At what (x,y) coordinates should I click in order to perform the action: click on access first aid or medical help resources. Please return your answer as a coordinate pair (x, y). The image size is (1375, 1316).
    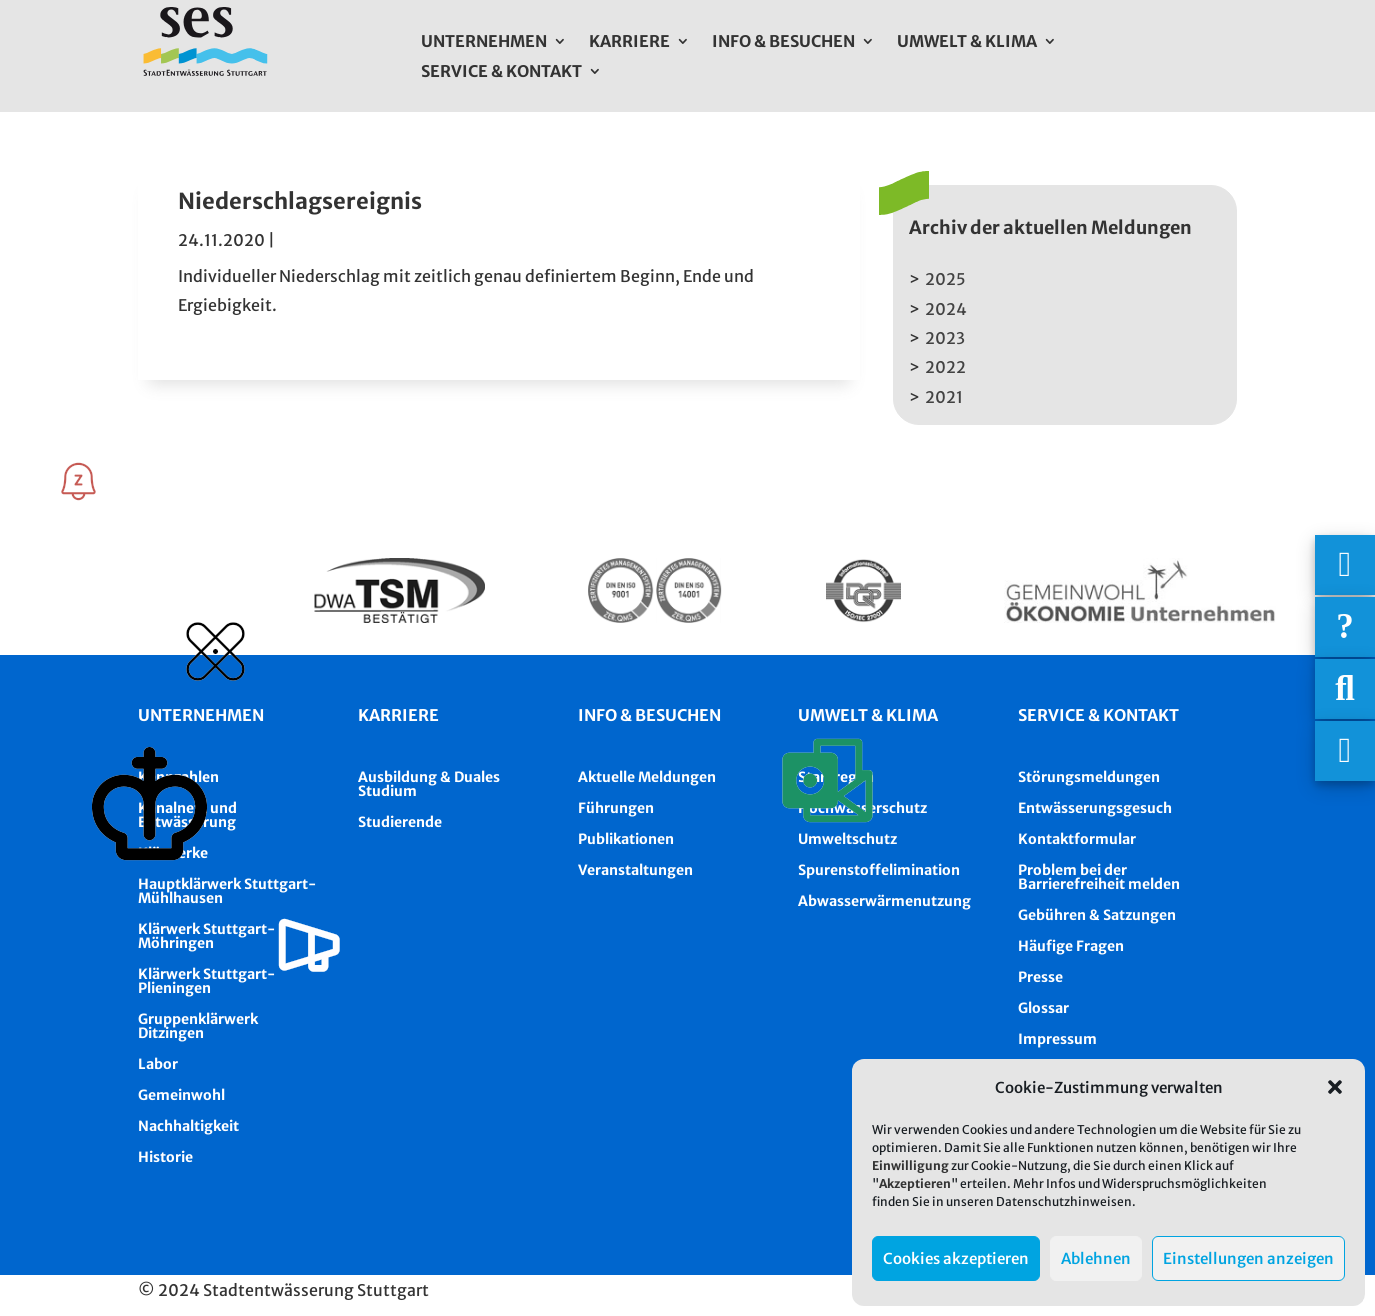
    Looking at the image, I should click on (215, 651).